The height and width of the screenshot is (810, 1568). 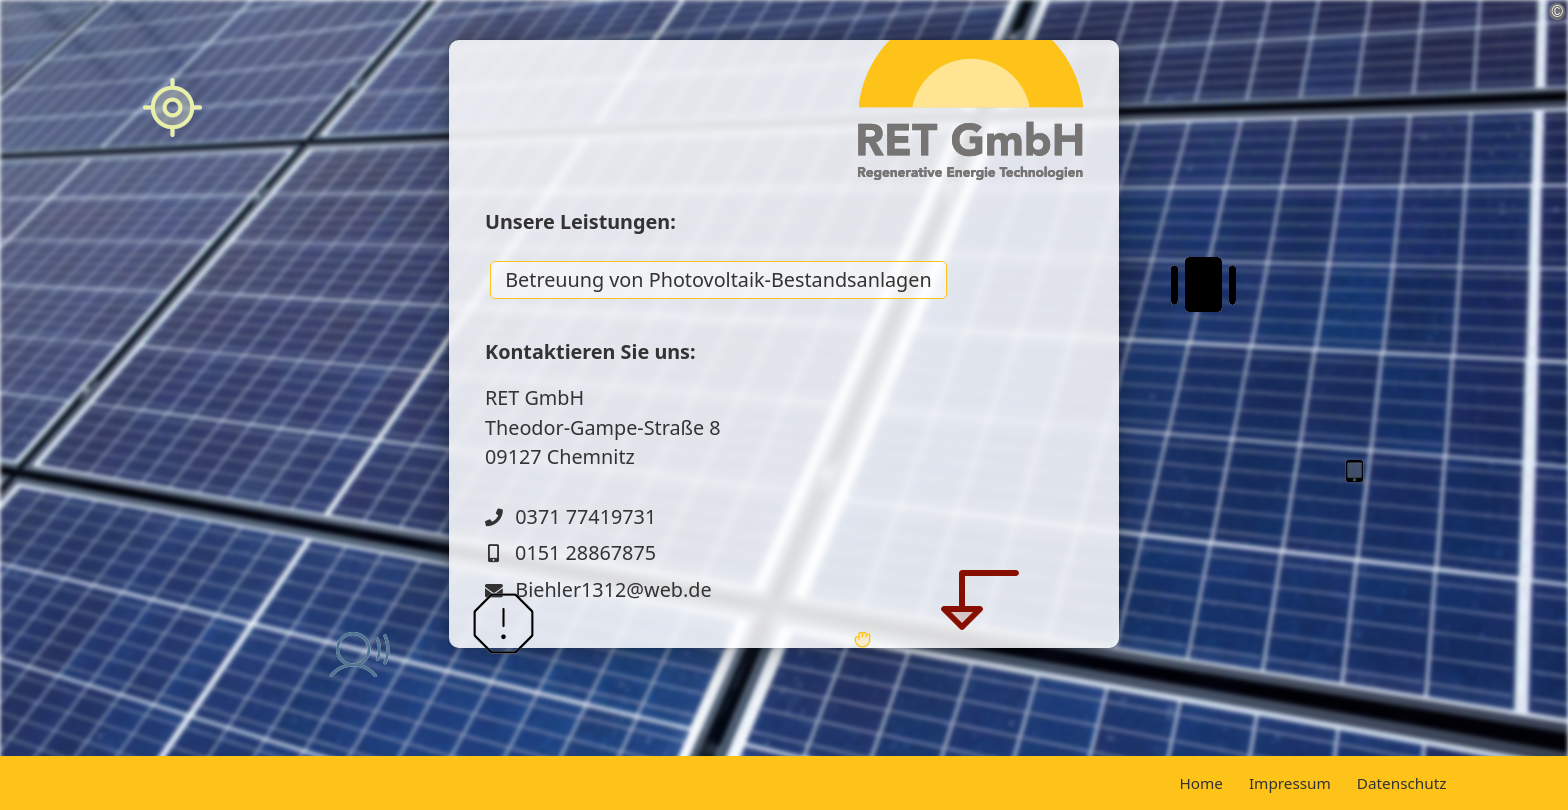 I want to click on user audio or voice settings, so click(x=358, y=654).